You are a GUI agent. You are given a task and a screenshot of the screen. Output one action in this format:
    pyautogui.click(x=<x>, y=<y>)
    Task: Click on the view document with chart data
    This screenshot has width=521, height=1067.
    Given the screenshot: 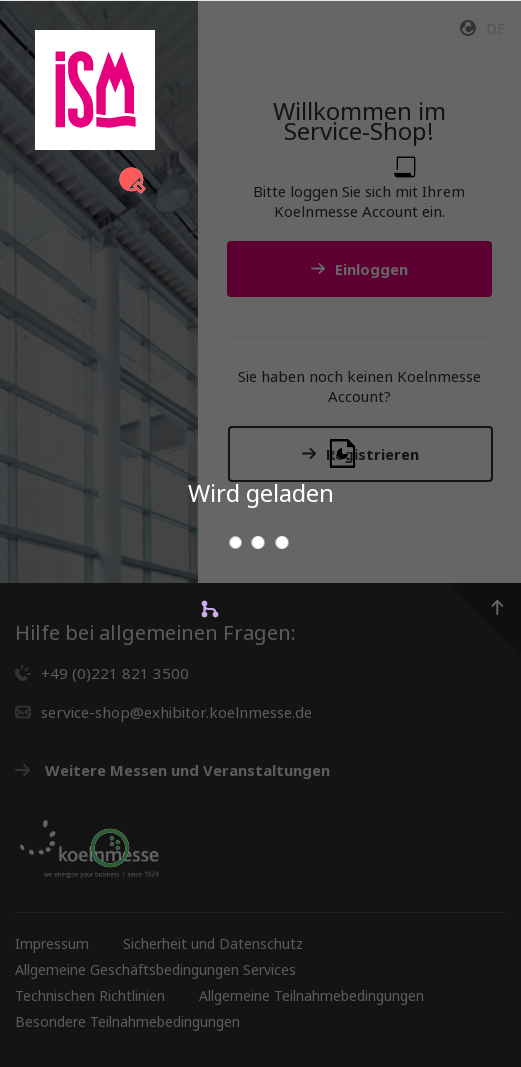 What is the action you would take?
    pyautogui.click(x=342, y=453)
    